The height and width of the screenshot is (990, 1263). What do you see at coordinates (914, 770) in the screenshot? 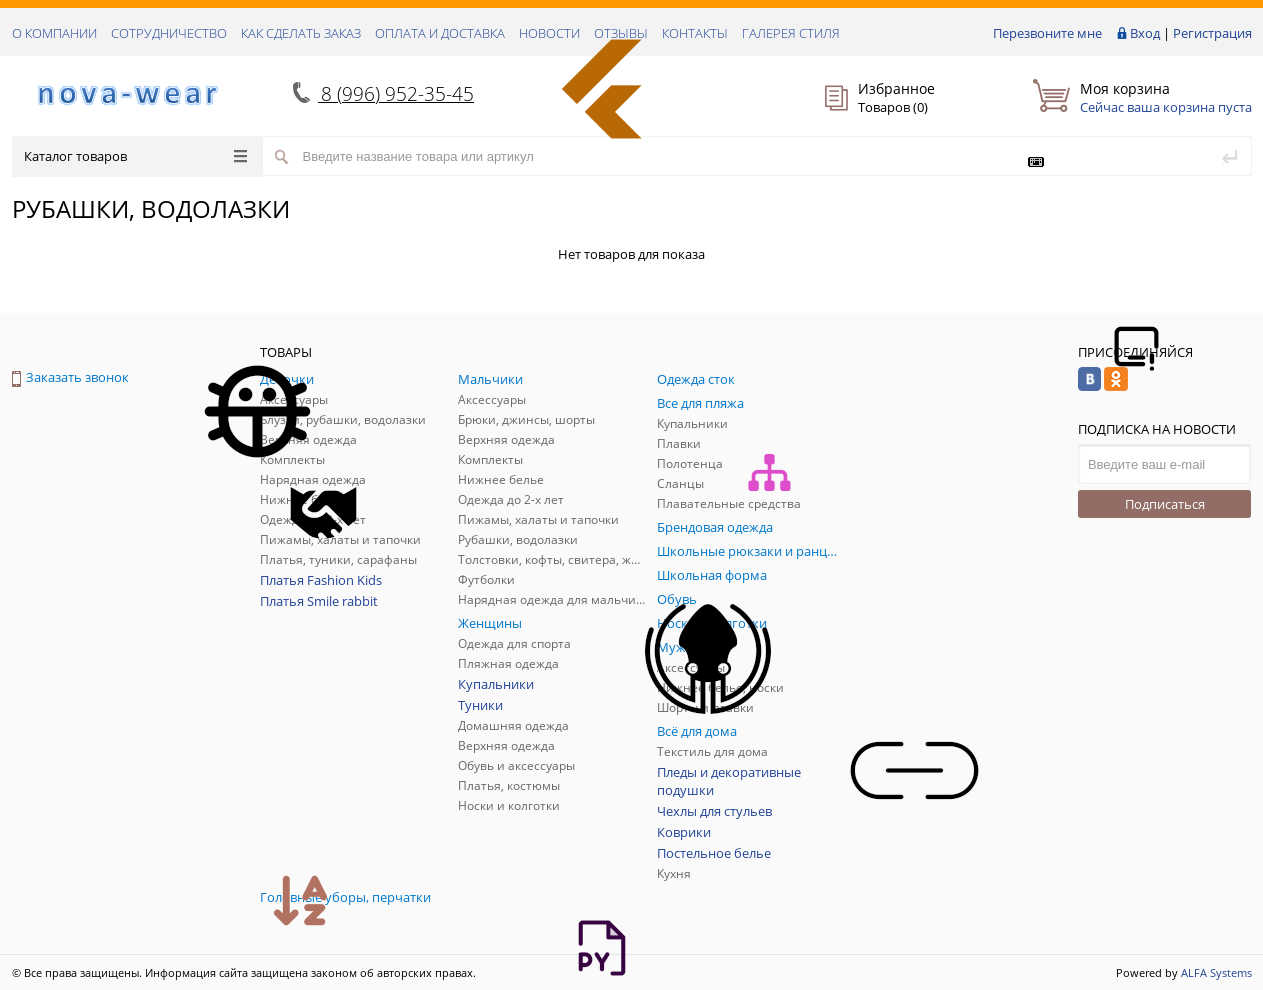
I see `copy or share a link` at bounding box center [914, 770].